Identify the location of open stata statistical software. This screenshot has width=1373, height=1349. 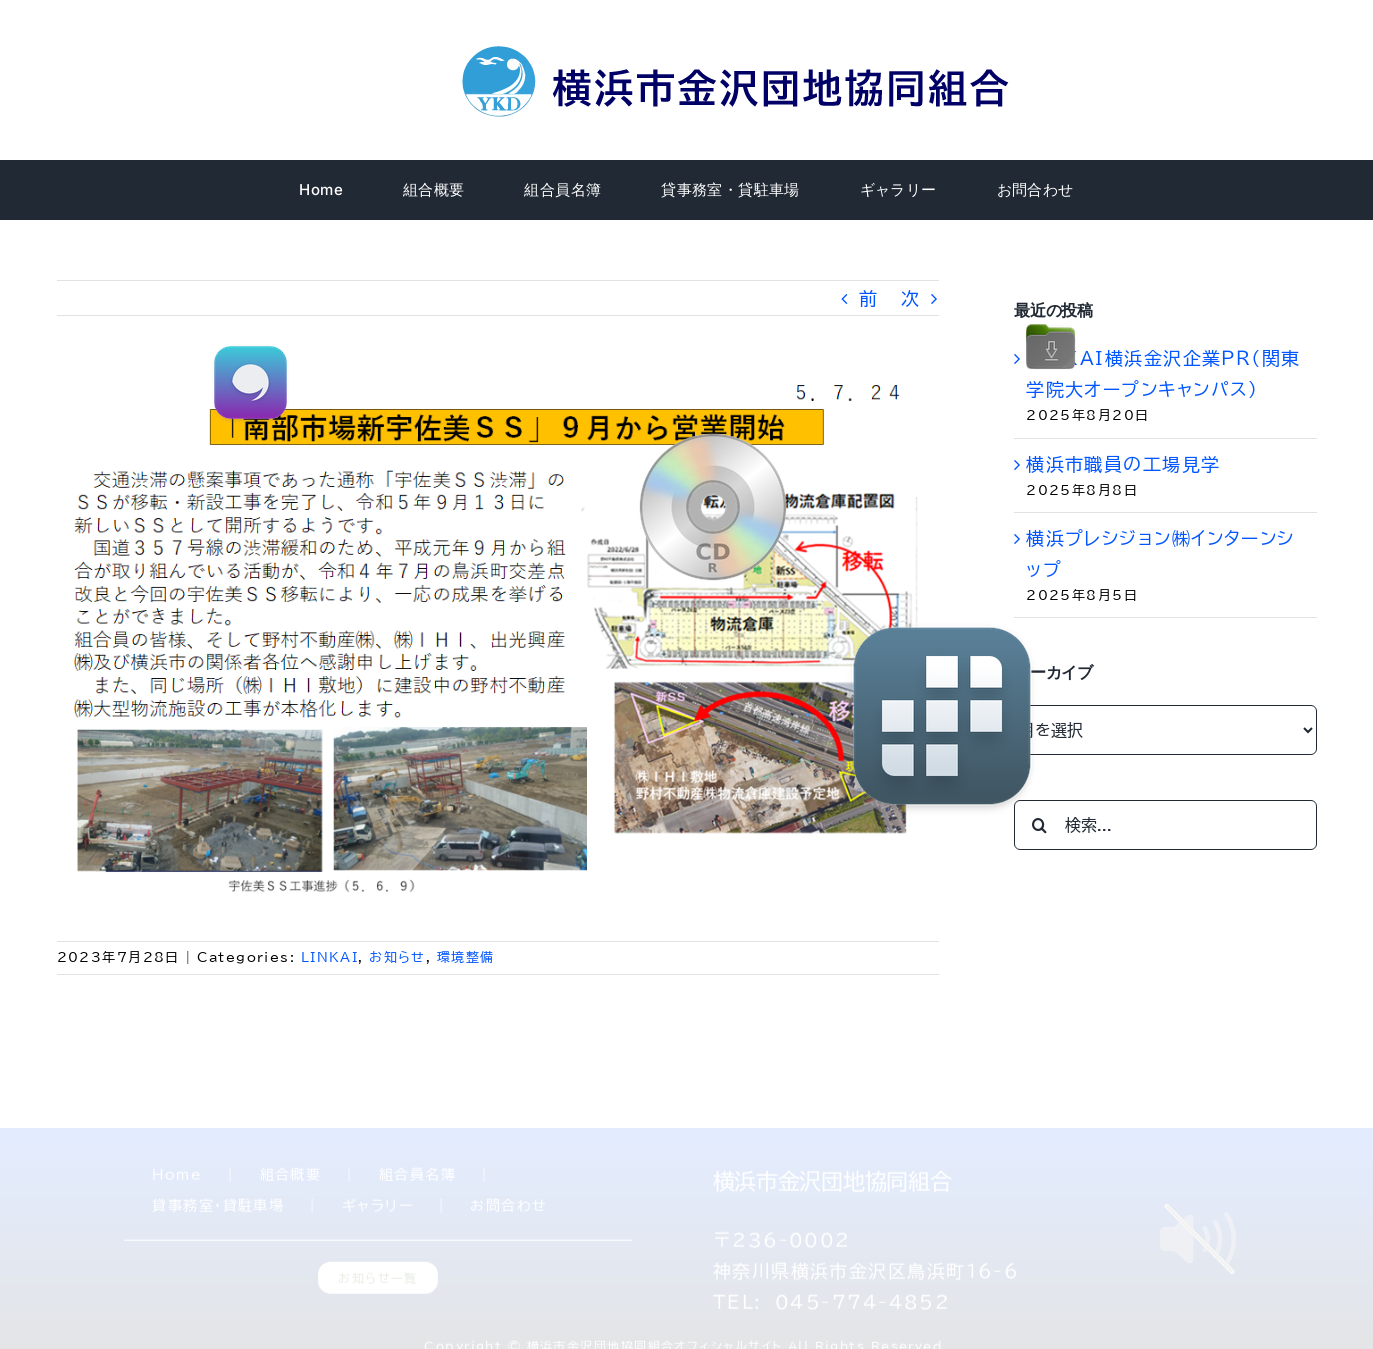
(942, 716).